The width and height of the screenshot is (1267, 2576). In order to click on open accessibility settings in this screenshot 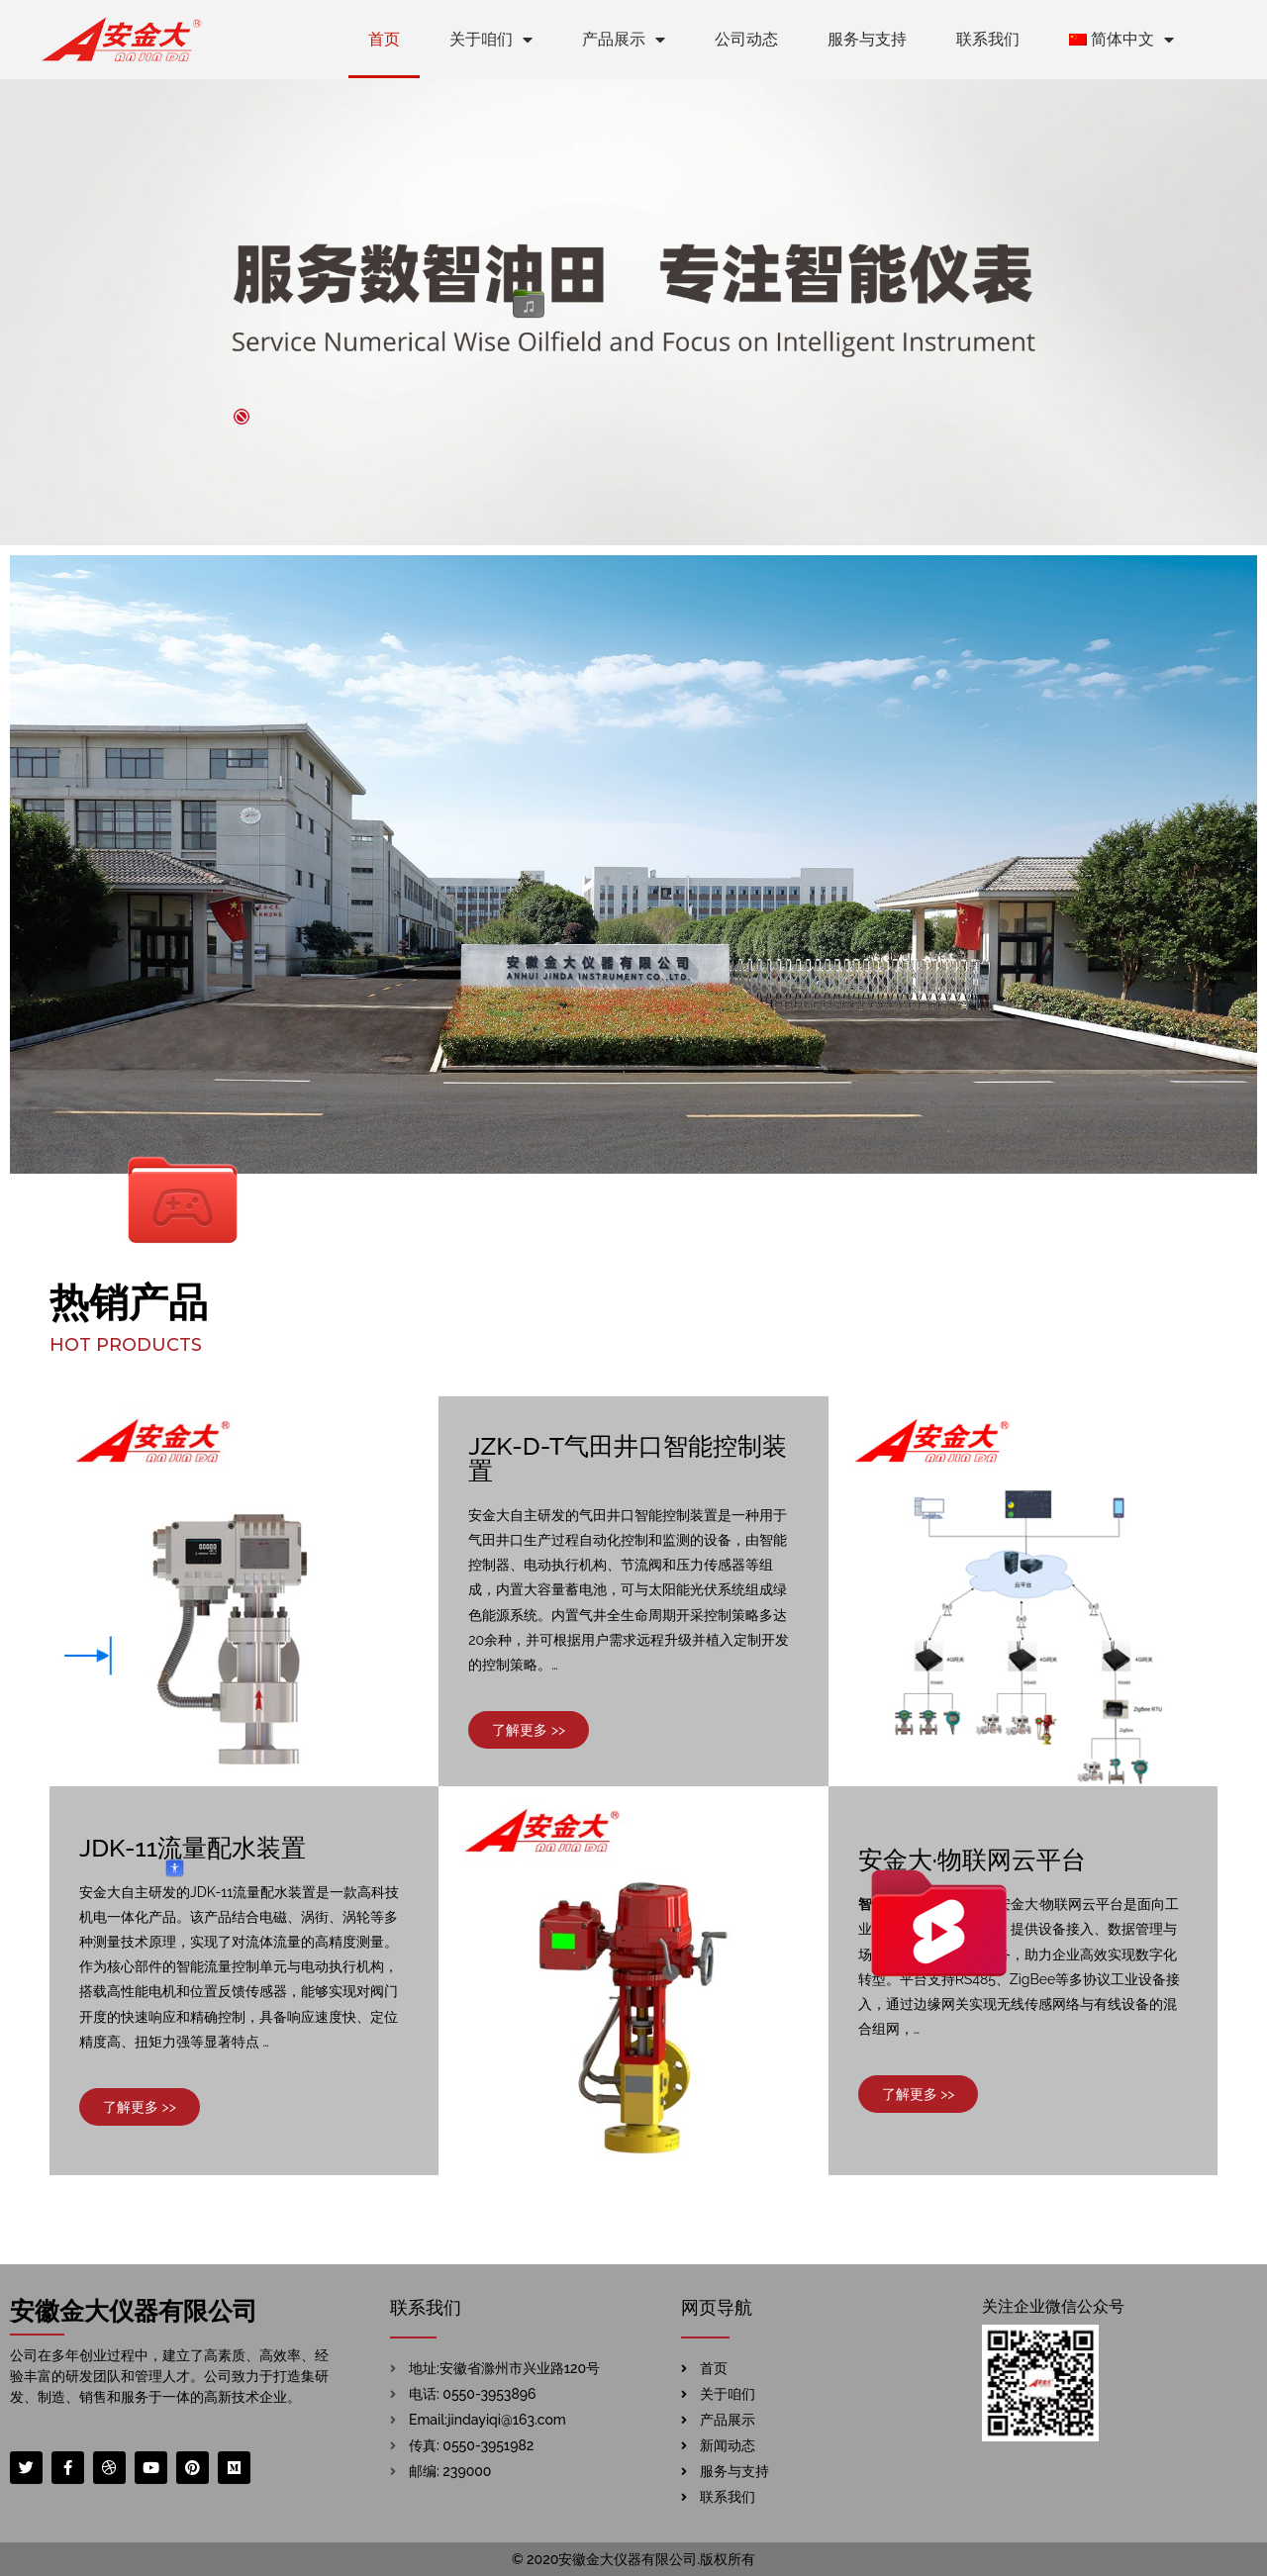, I will do `click(174, 1867)`.